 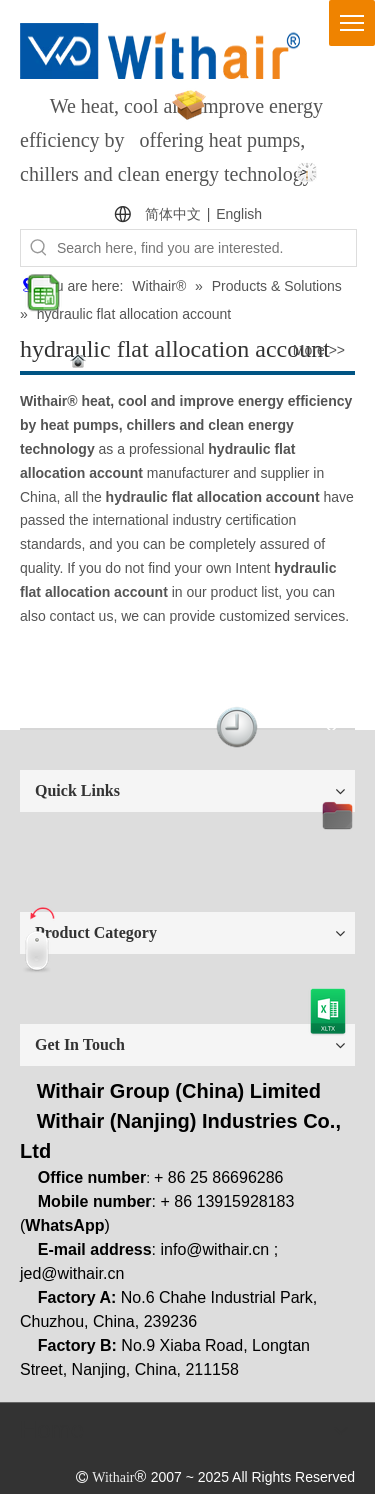 I want to click on open the clock app, so click(x=307, y=172).